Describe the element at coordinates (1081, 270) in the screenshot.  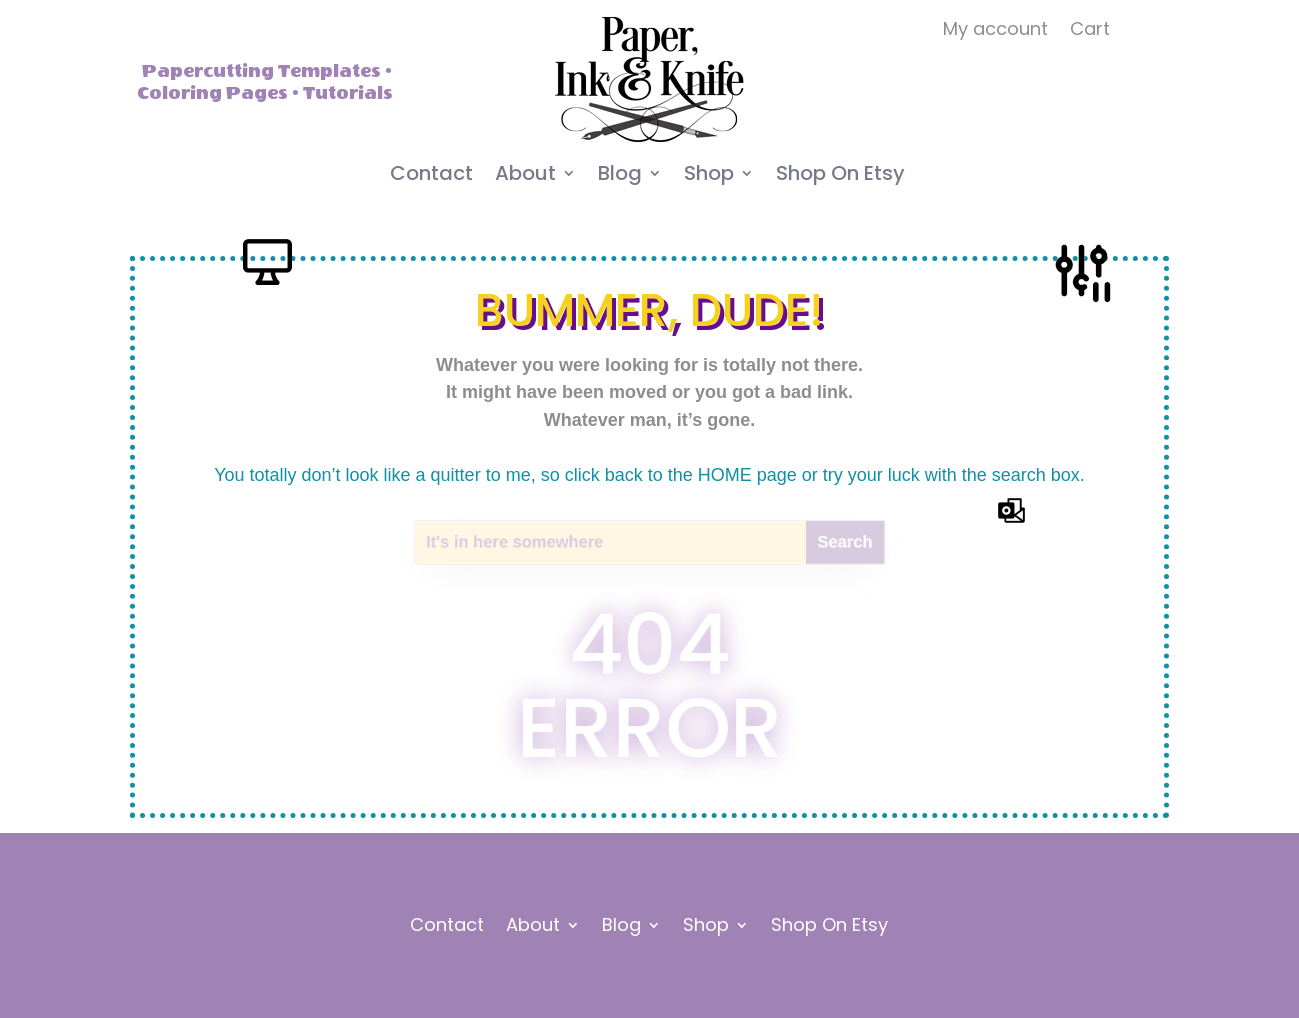
I see `pause automatic adjustments or settings sync` at that location.